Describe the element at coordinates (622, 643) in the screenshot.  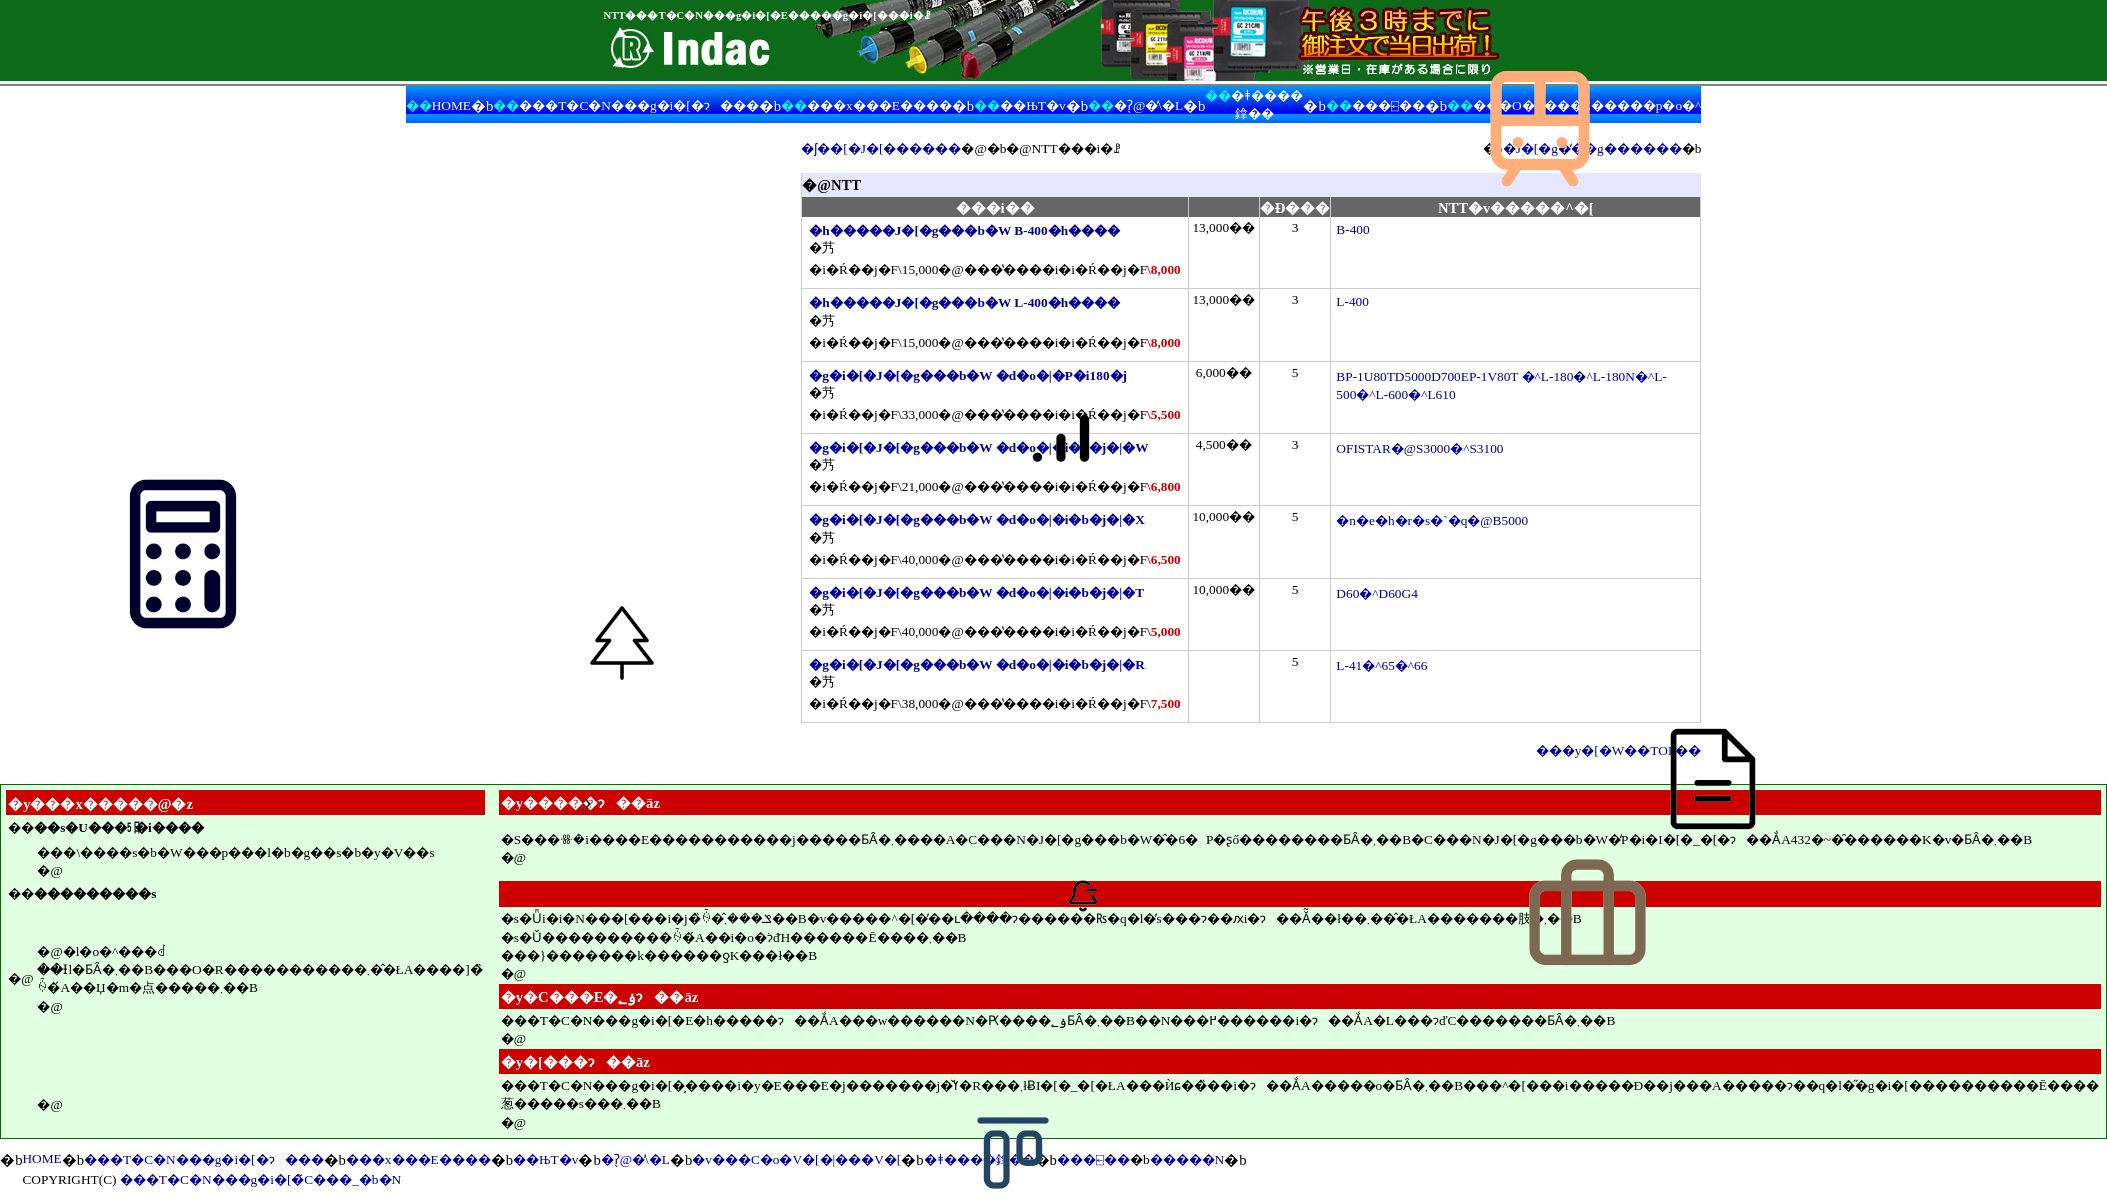
I see `access nature or outdoor-related content` at that location.